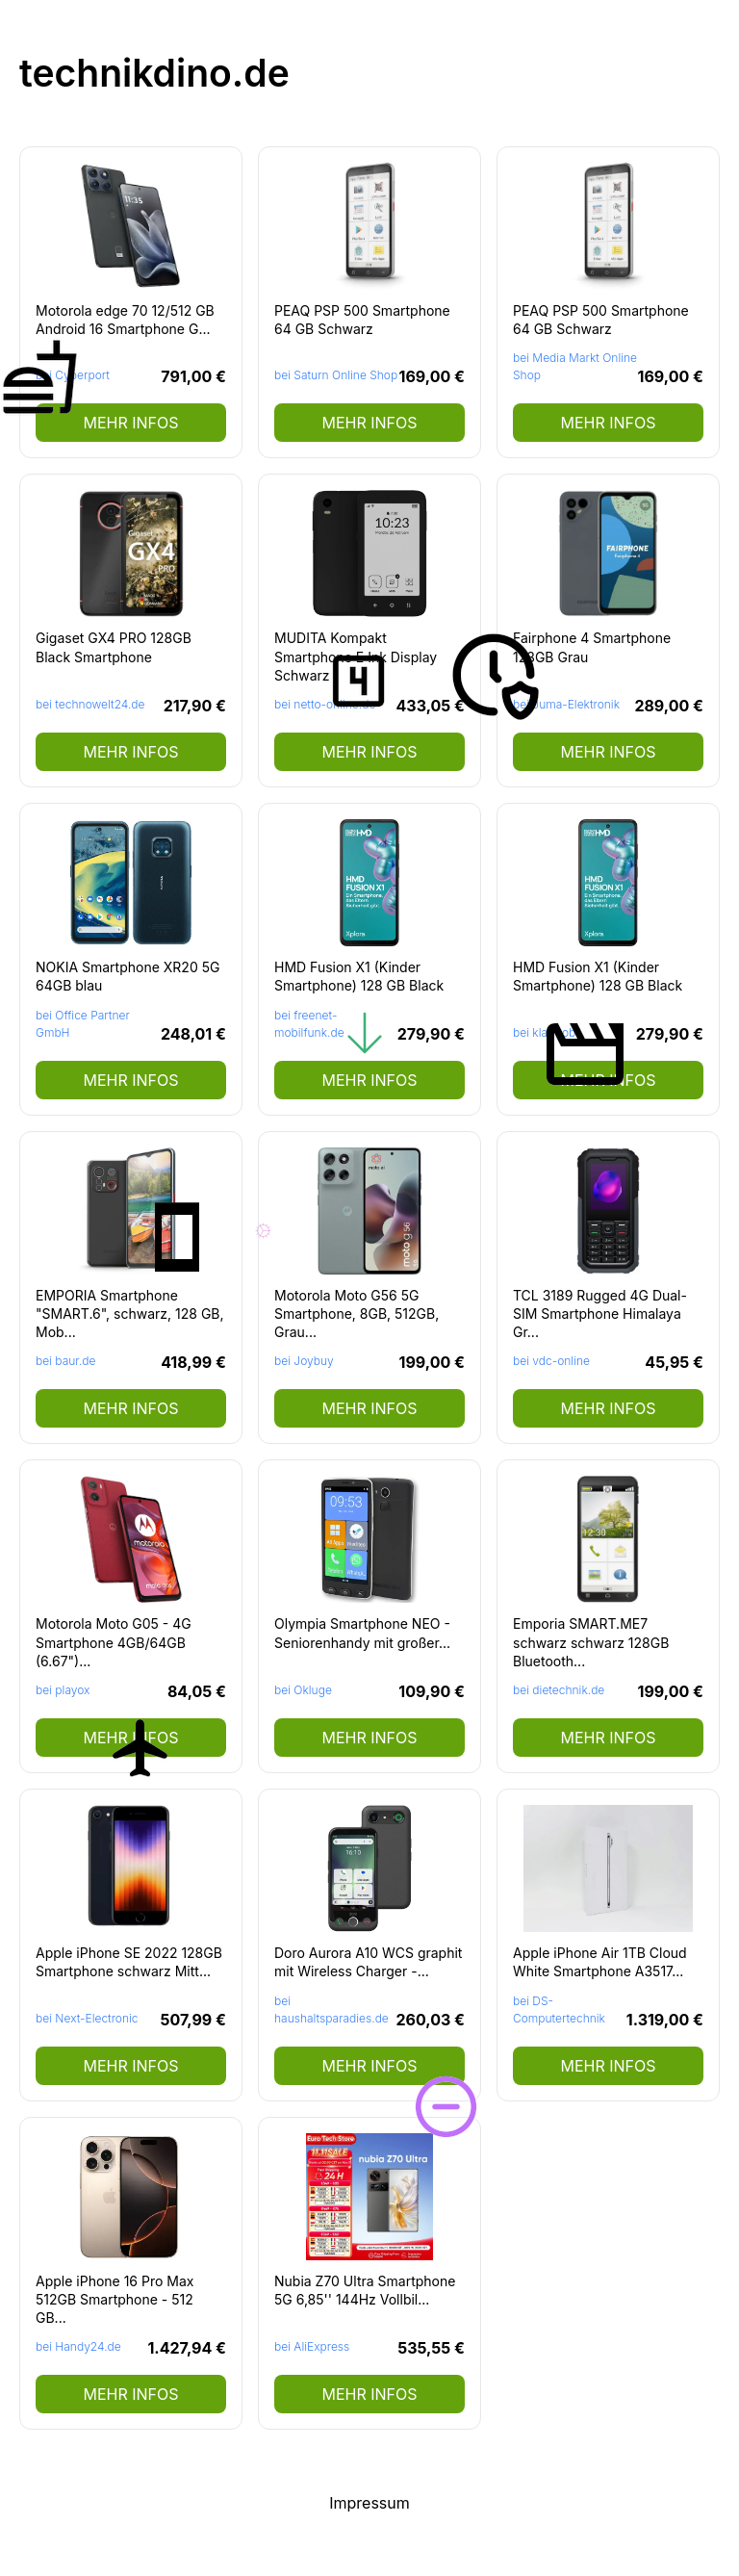 This screenshot has width=739, height=2576. Describe the element at coordinates (177, 1237) in the screenshot. I see `indicates mobile device or smartphone view` at that location.